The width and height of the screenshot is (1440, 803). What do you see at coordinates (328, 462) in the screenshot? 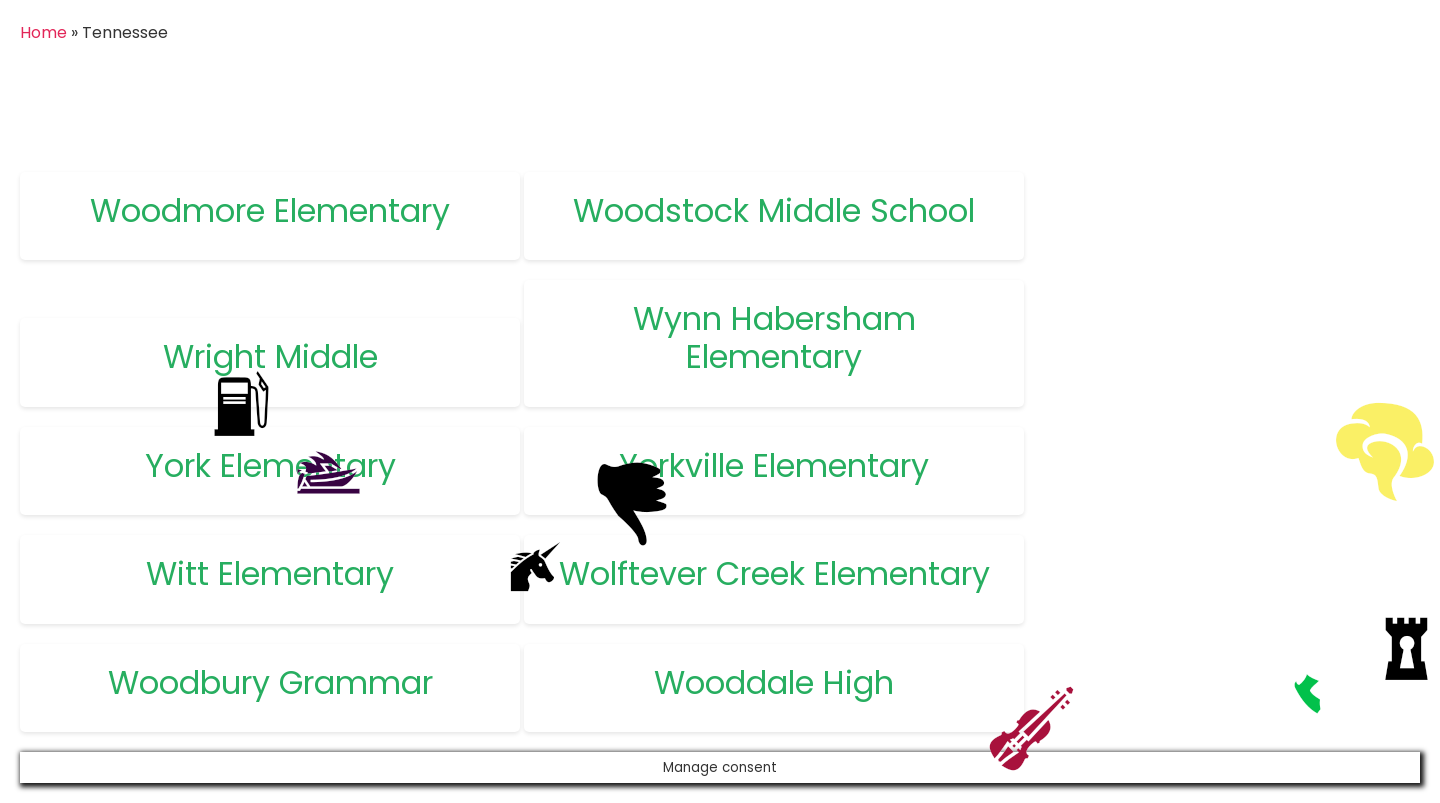
I see `select speedboat or watercraft vehicle` at bounding box center [328, 462].